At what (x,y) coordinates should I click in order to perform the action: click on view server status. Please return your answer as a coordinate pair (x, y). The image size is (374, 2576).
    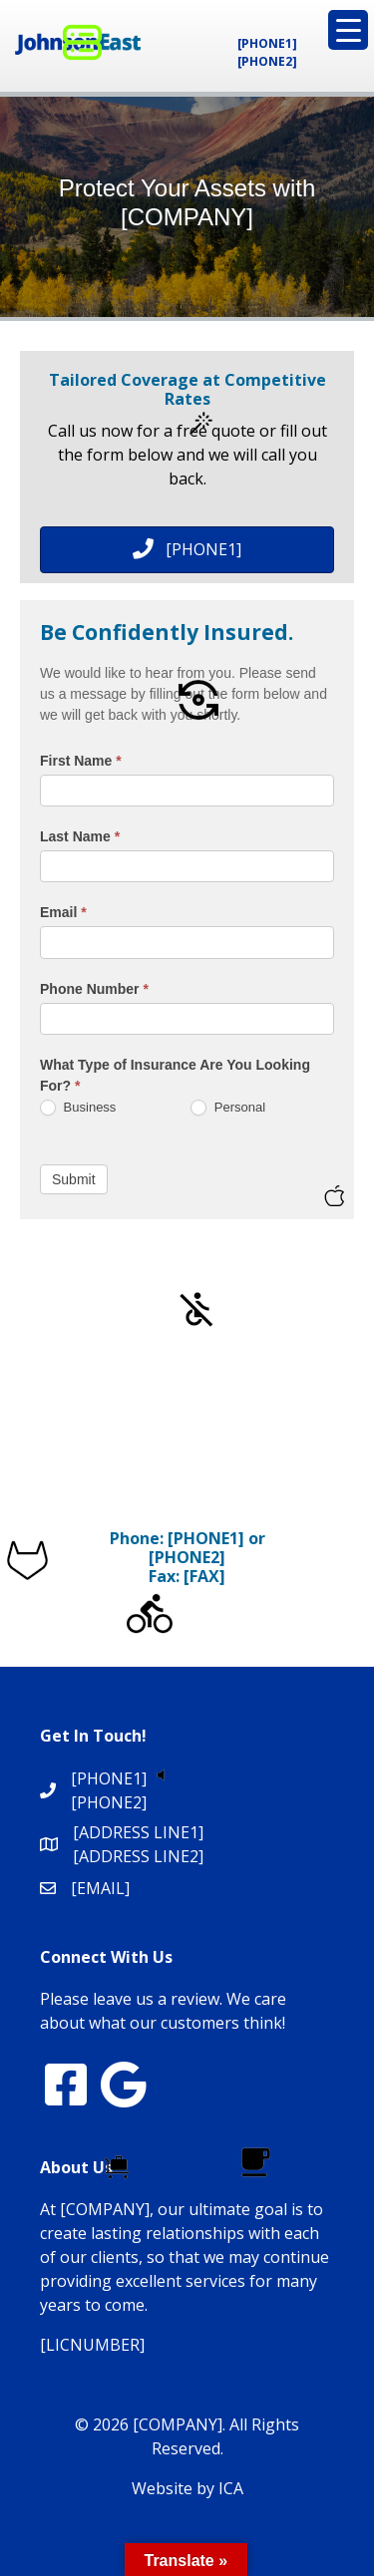
    Looking at the image, I should click on (82, 42).